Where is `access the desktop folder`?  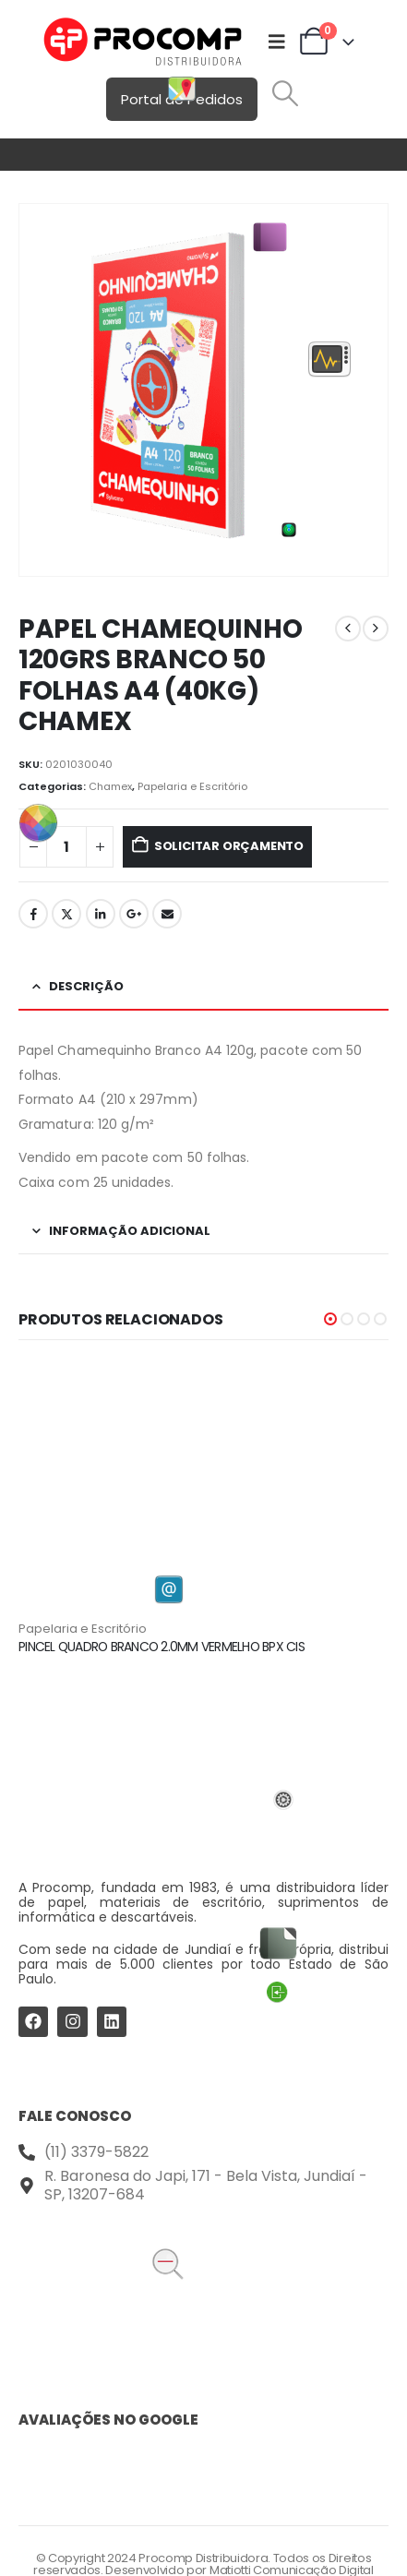
access the desktop folder is located at coordinates (269, 235).